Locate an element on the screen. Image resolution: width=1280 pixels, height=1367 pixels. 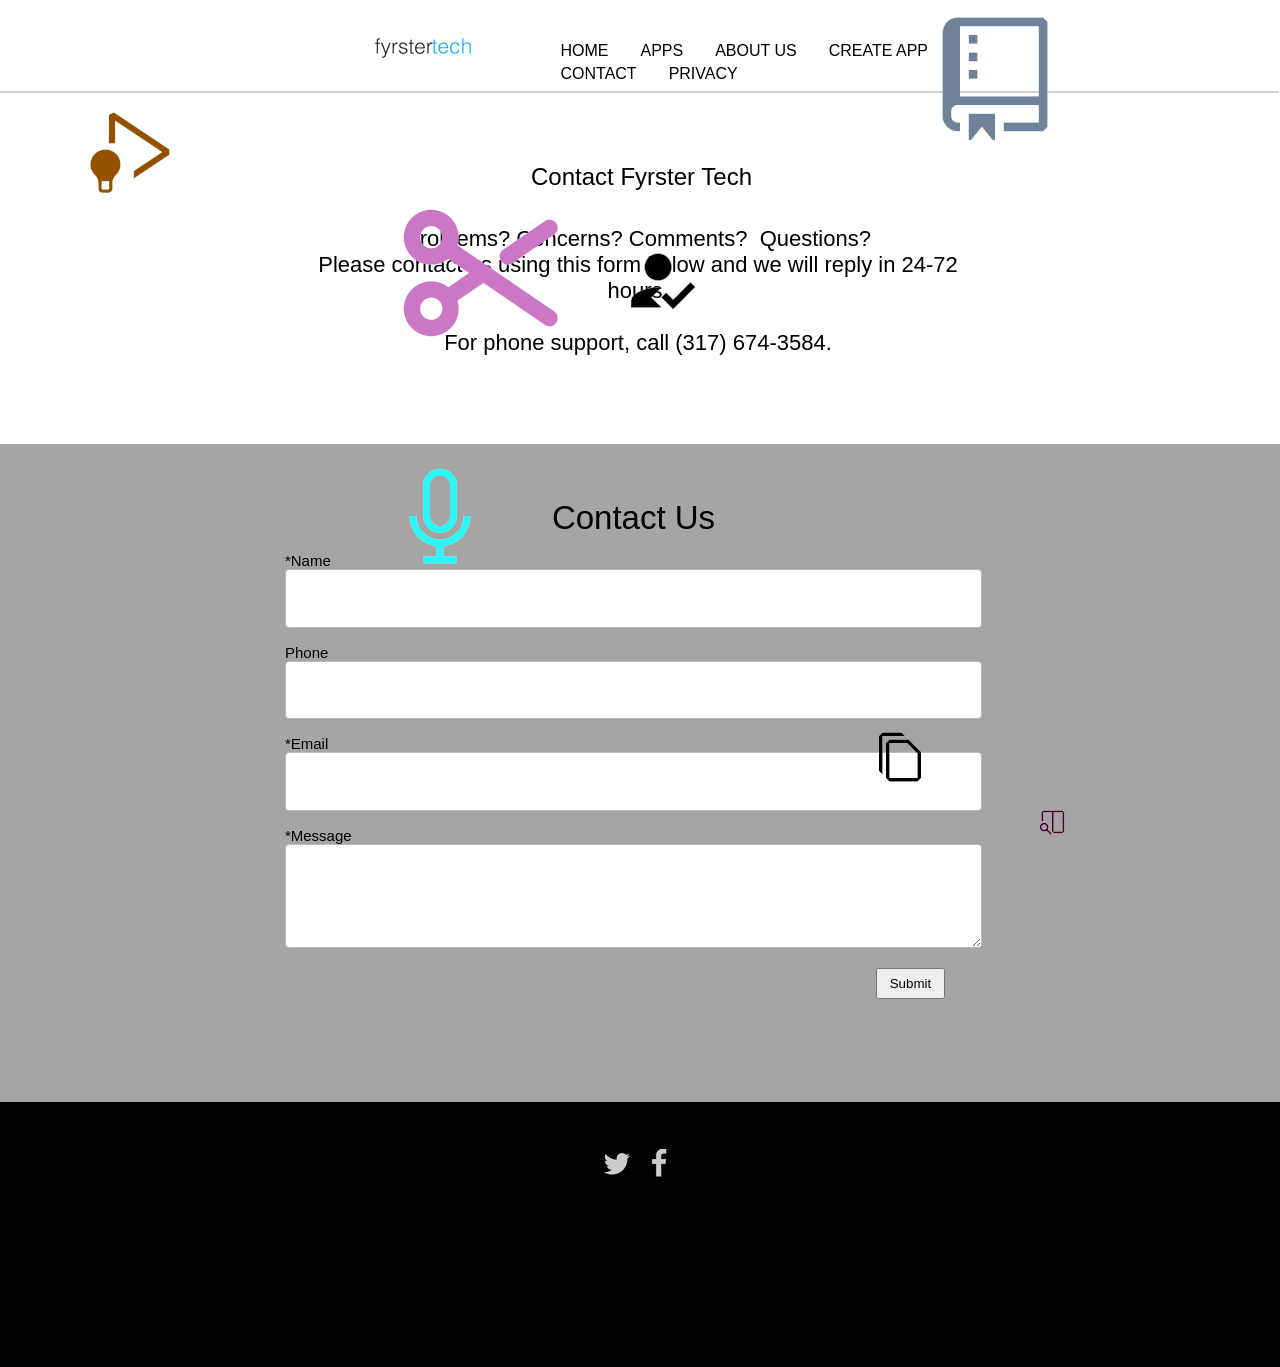
run tests with code coverage is located at coordinates (127, 149).